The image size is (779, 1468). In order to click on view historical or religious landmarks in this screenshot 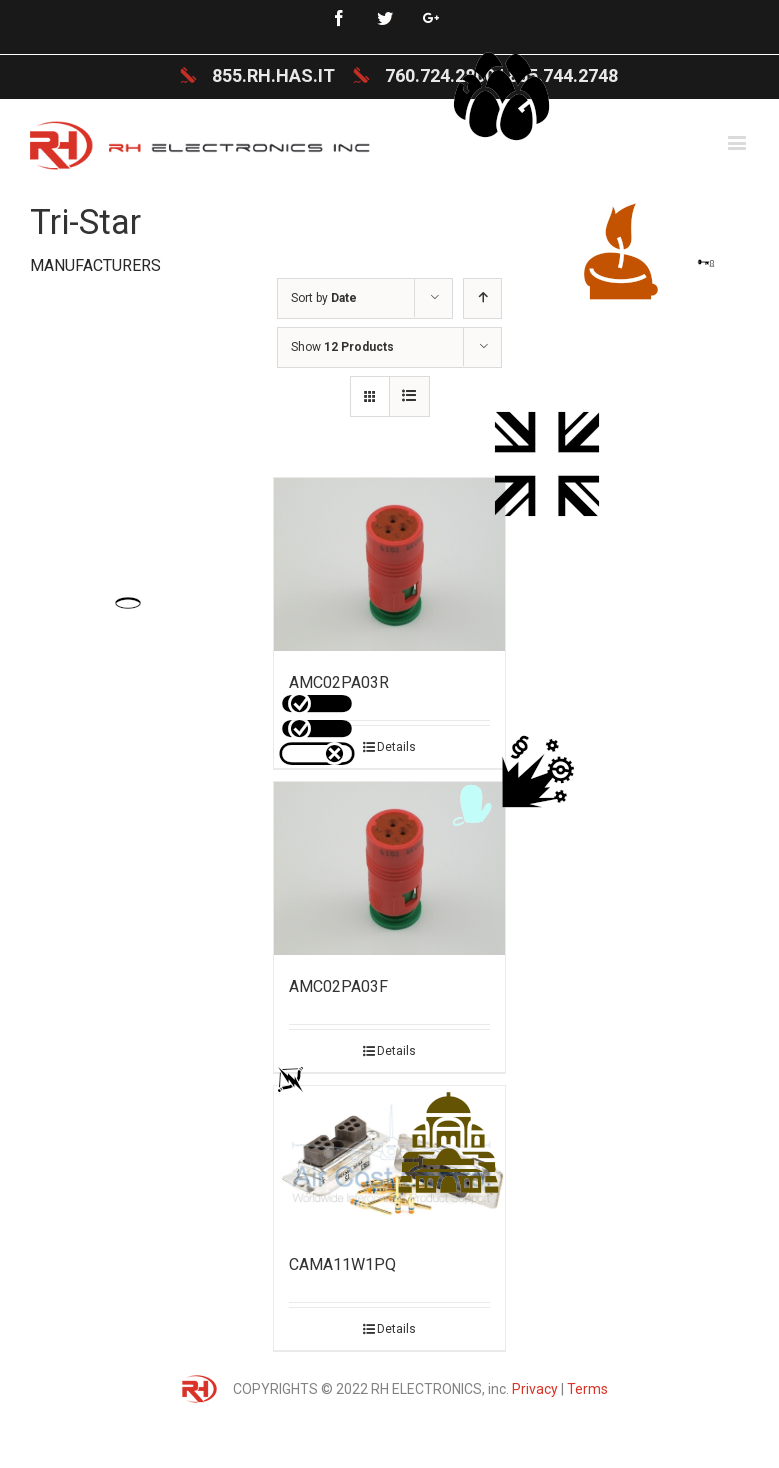, I will do `click(448, 1142)`.